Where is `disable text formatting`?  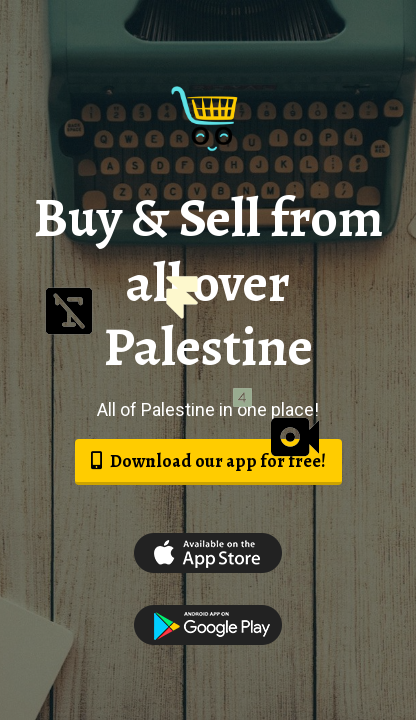 disable text formatting is located at coordinates (69, 311).